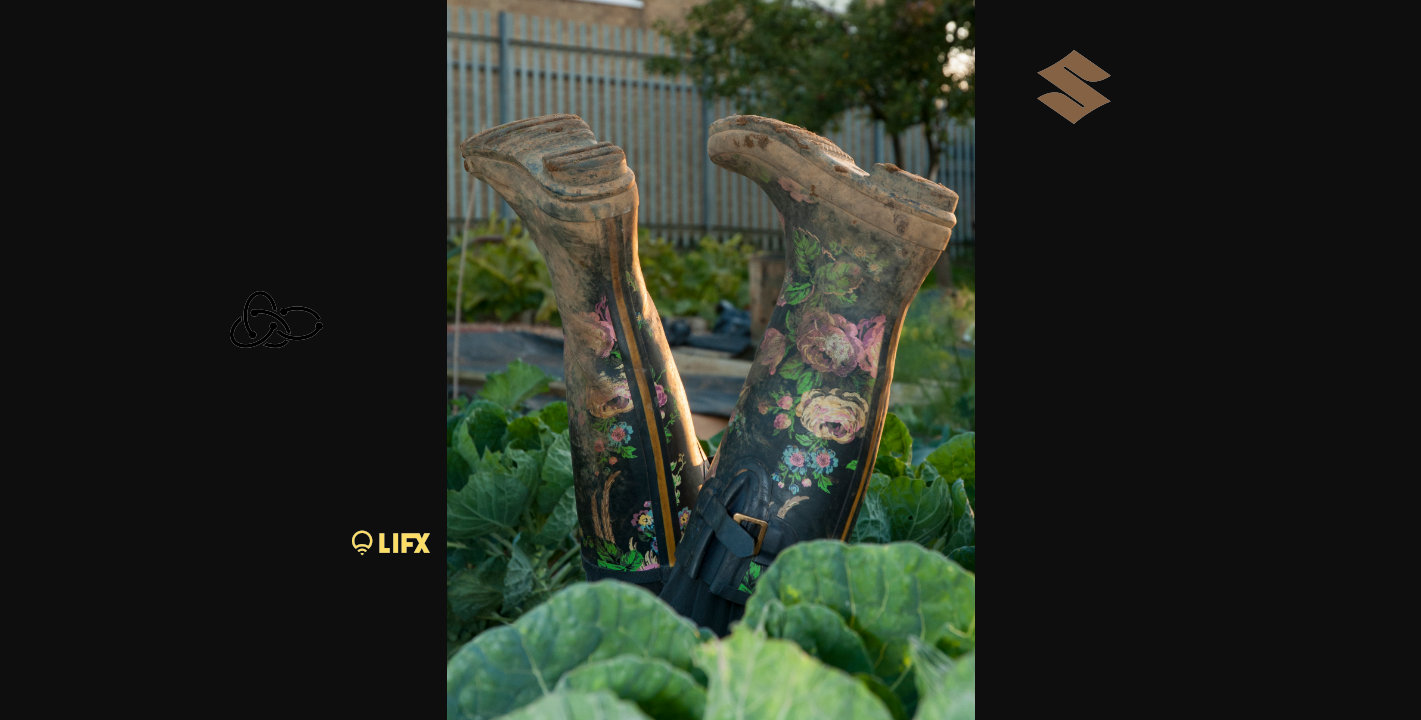  Describe the element at coordinates (1074, 87) in the screenshot. I see `suzuki brand logo` at that location.